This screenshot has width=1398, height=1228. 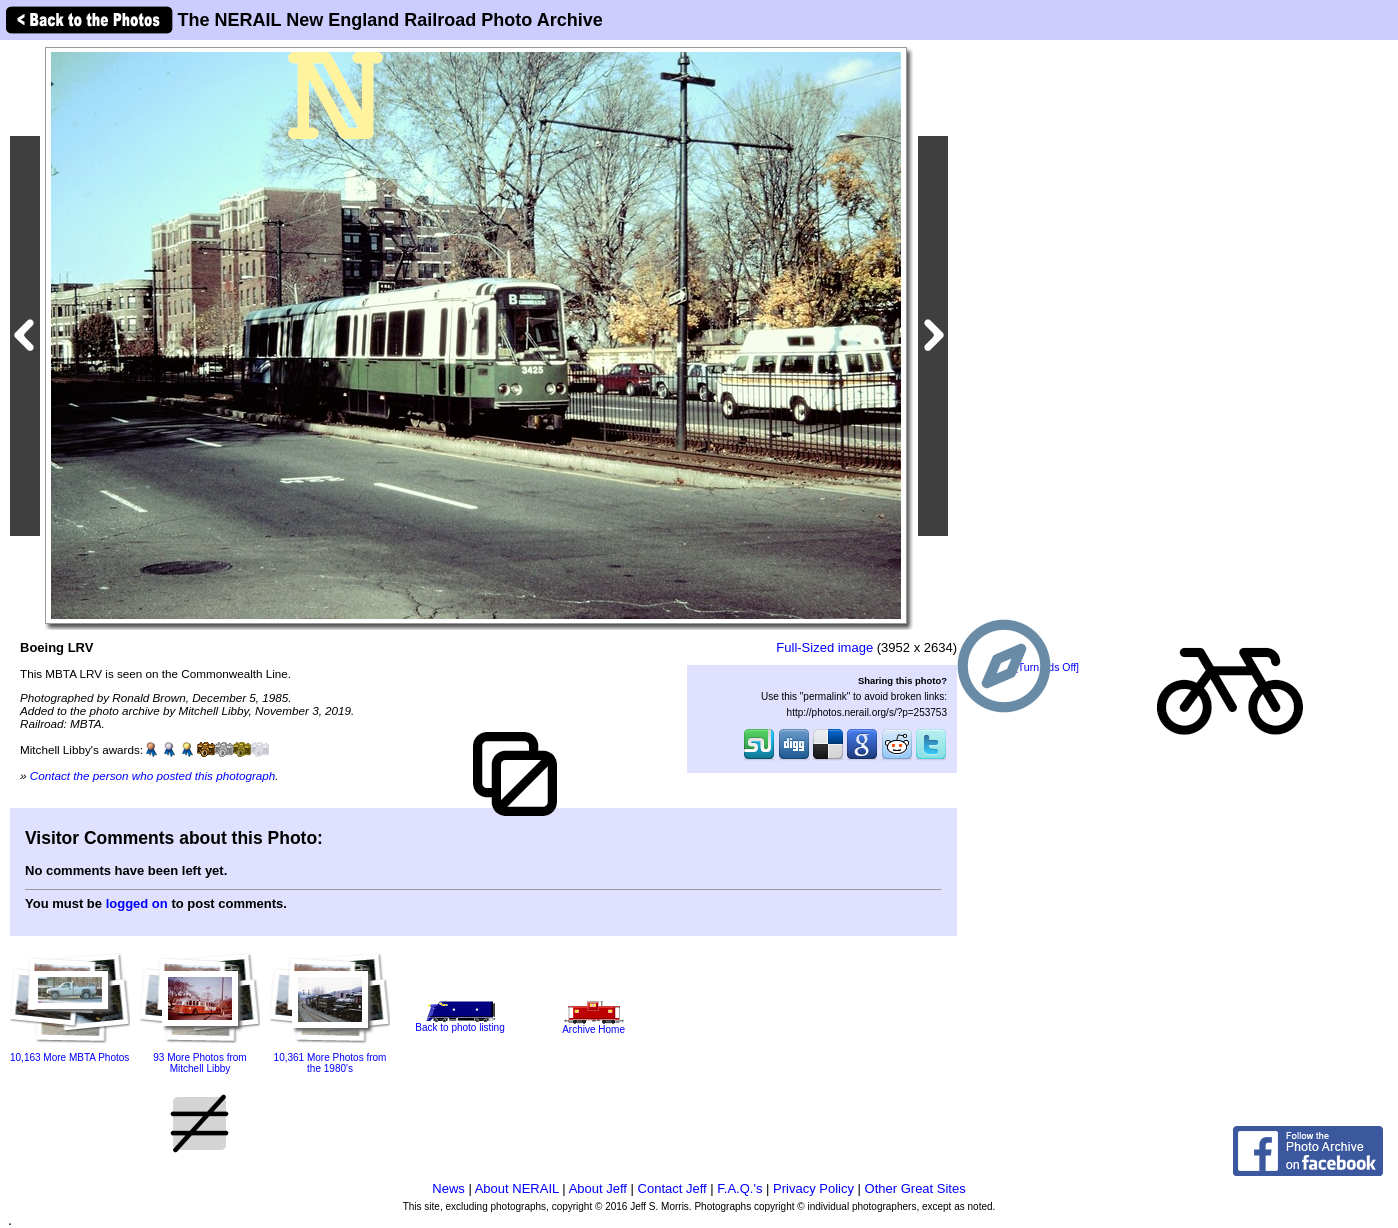 What do you see at coordinates (1230, 689) in the screenshot?
I see `select bicycle as transportation mode` at bounding box center [1230, 689].